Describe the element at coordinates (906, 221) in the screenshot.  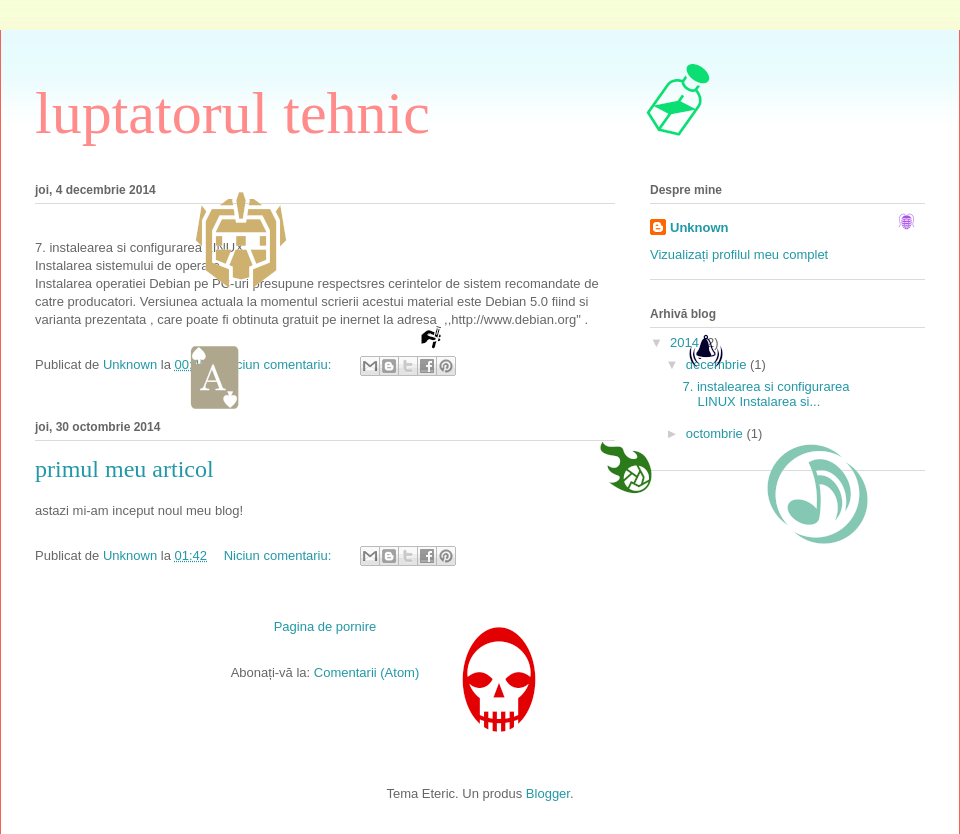
I see `trilobite fossil icon for a paleontology or natural history app` at that location.